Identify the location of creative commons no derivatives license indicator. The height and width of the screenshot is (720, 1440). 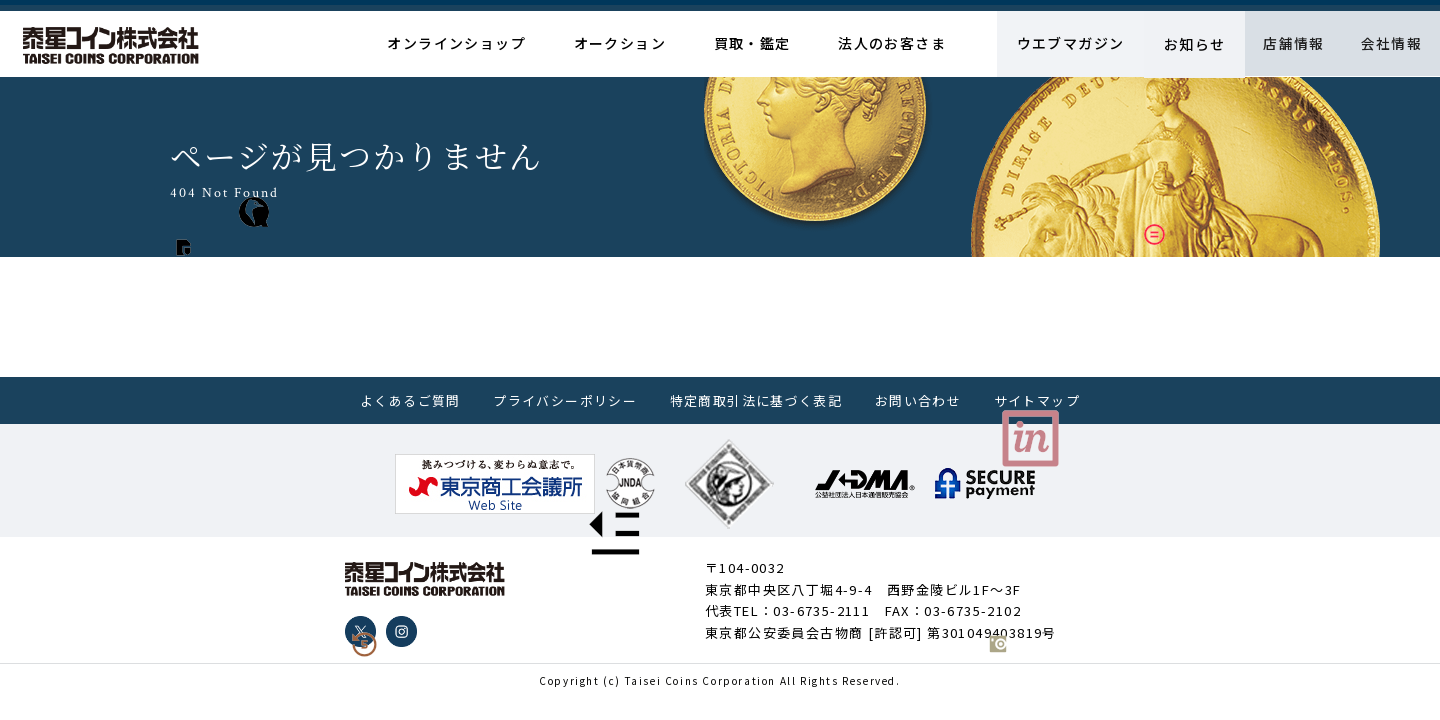
(1154, 234).